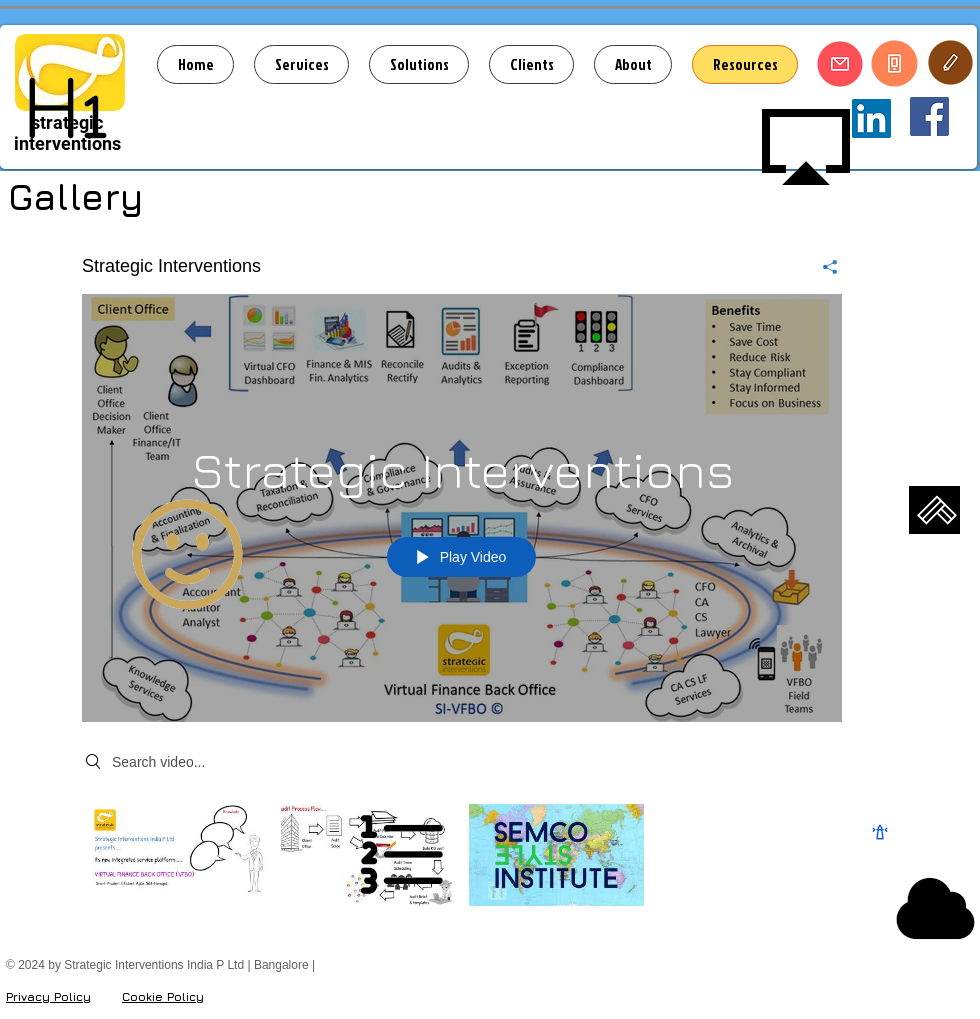 The image size is (980, 1019). What do you see at coordinates (68, 108) in the screenshot?
I see `format text as heading level 1` at bounding box center [68, 108].